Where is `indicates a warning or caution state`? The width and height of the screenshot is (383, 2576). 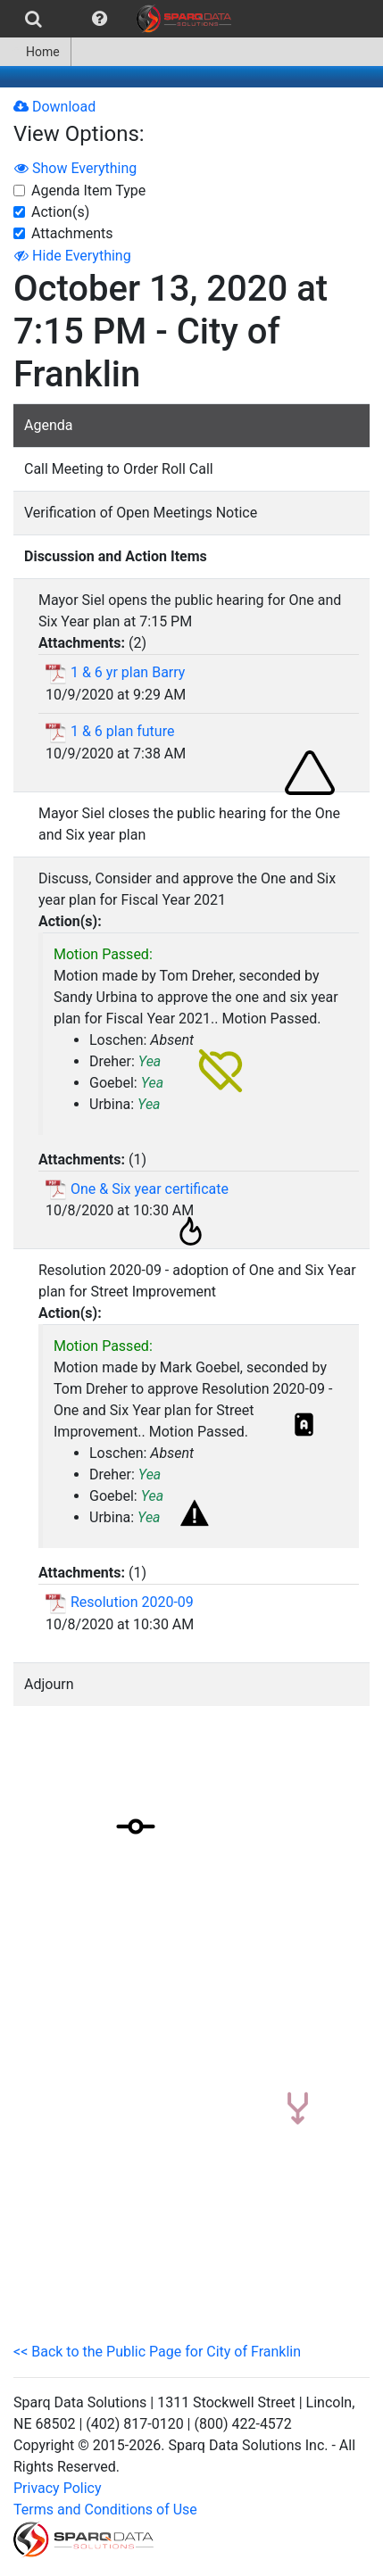
indicates a warning or caution state is located at coordinates (310, 774).